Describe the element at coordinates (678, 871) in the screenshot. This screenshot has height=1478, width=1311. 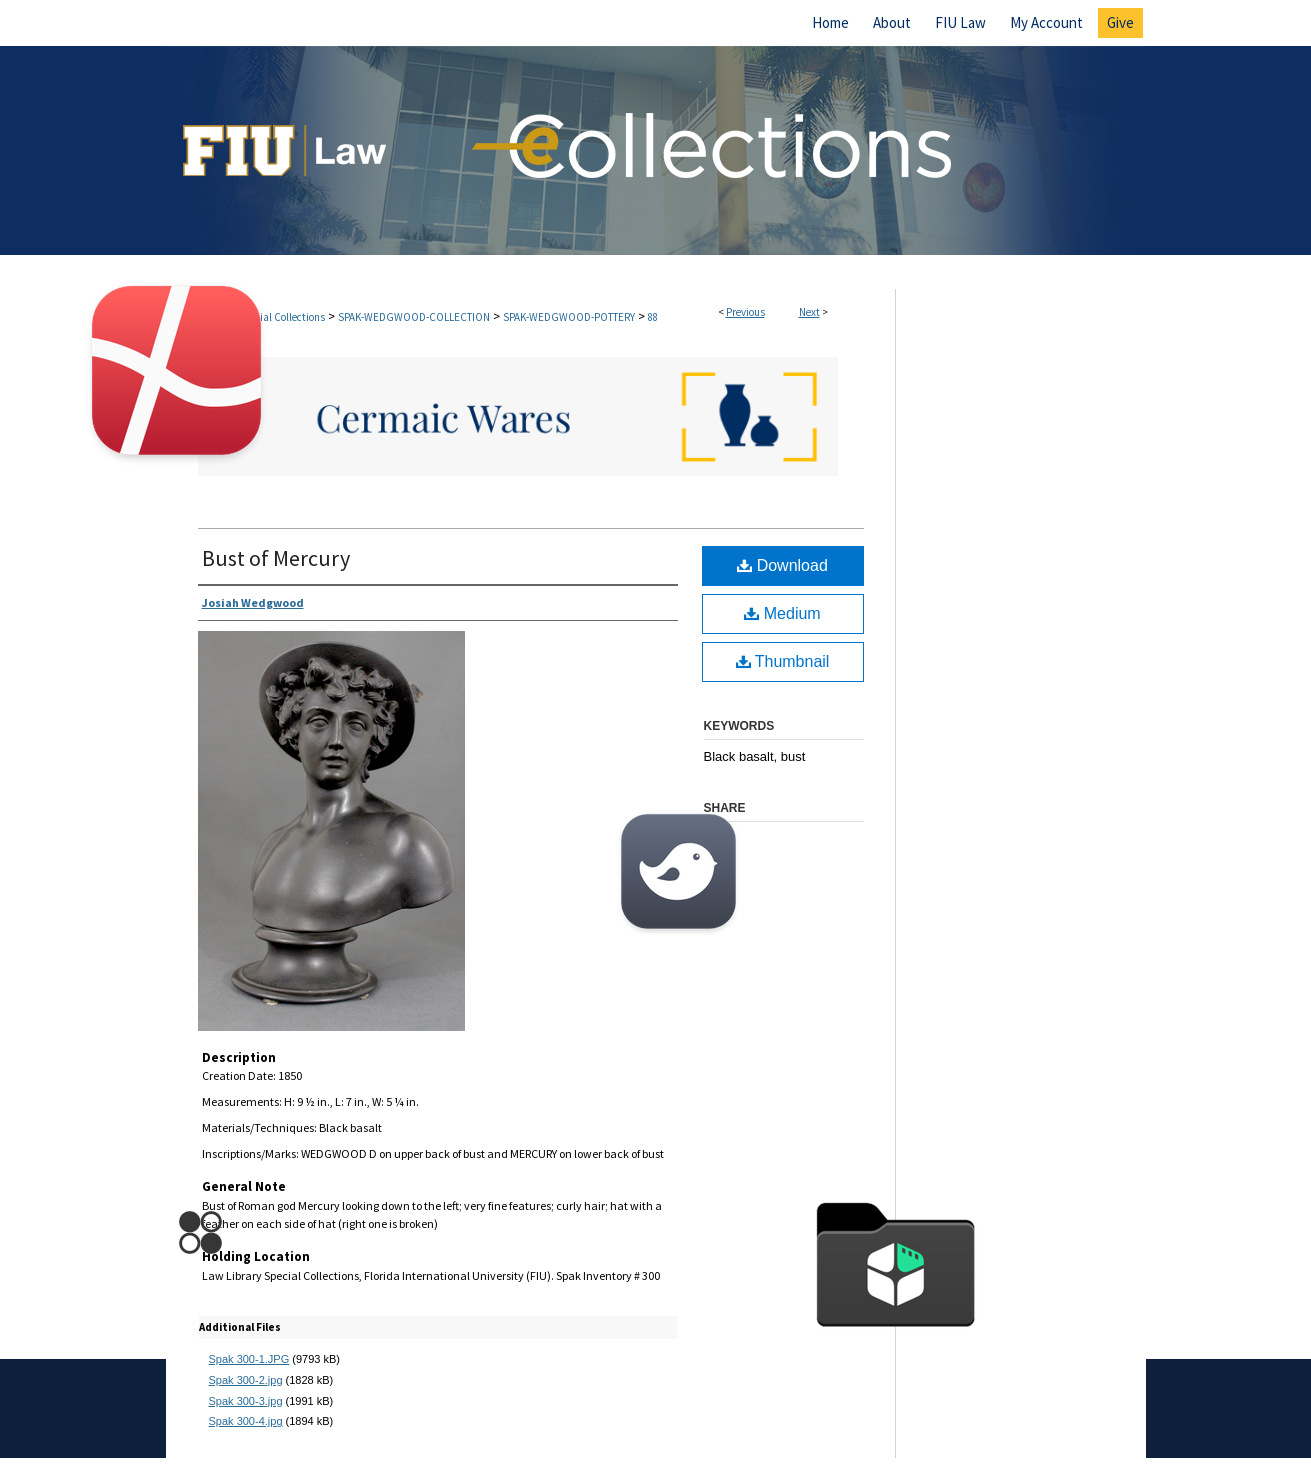
I see `launch the budgie desktop environment` at that location.